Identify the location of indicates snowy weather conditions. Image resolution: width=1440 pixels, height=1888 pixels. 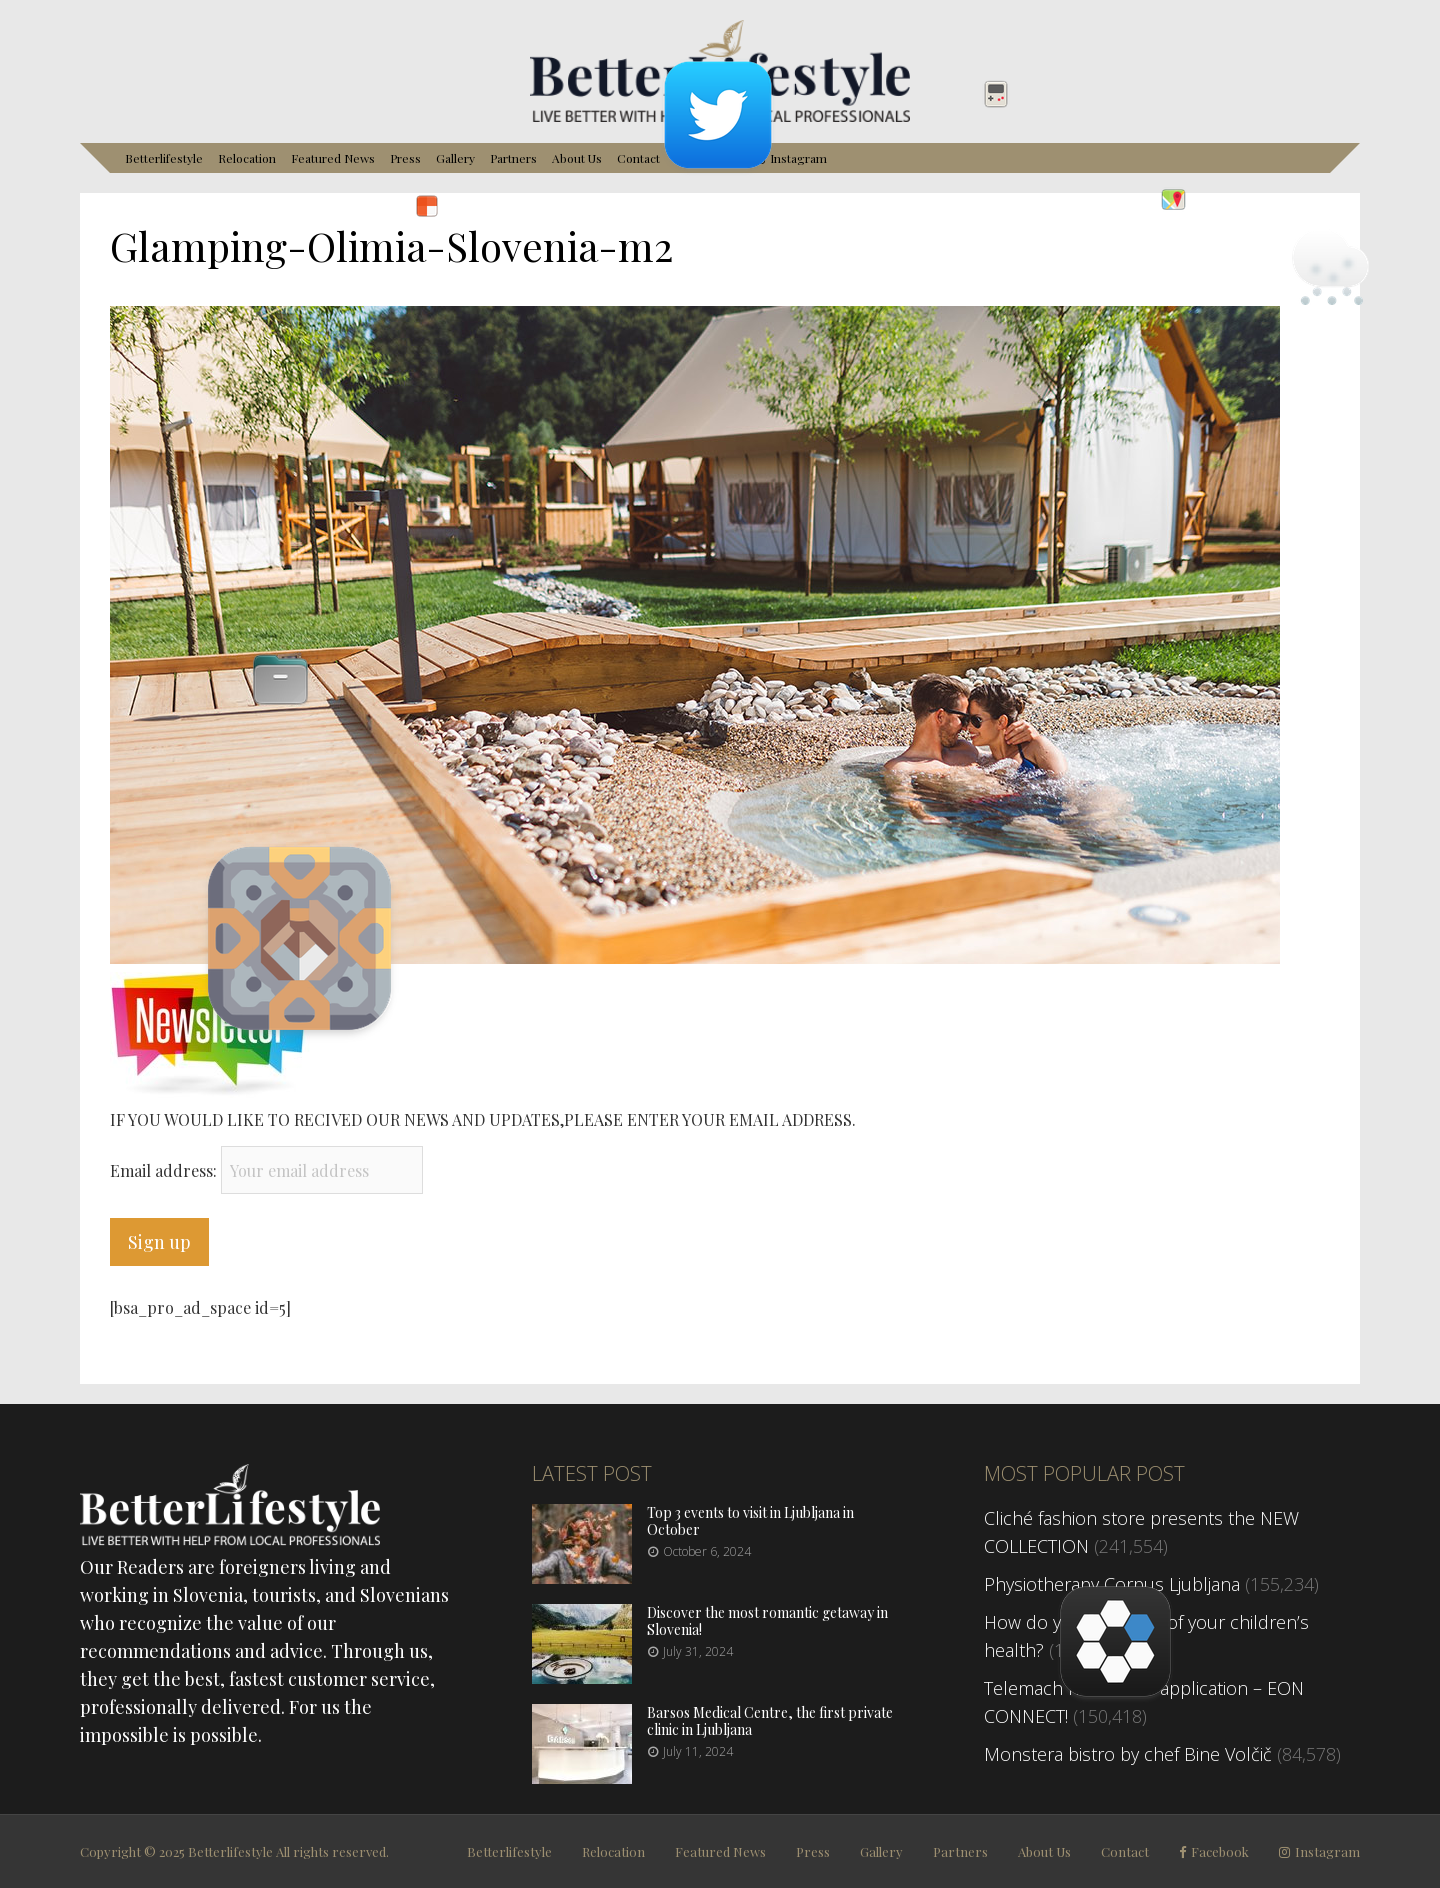
(1330, 266).